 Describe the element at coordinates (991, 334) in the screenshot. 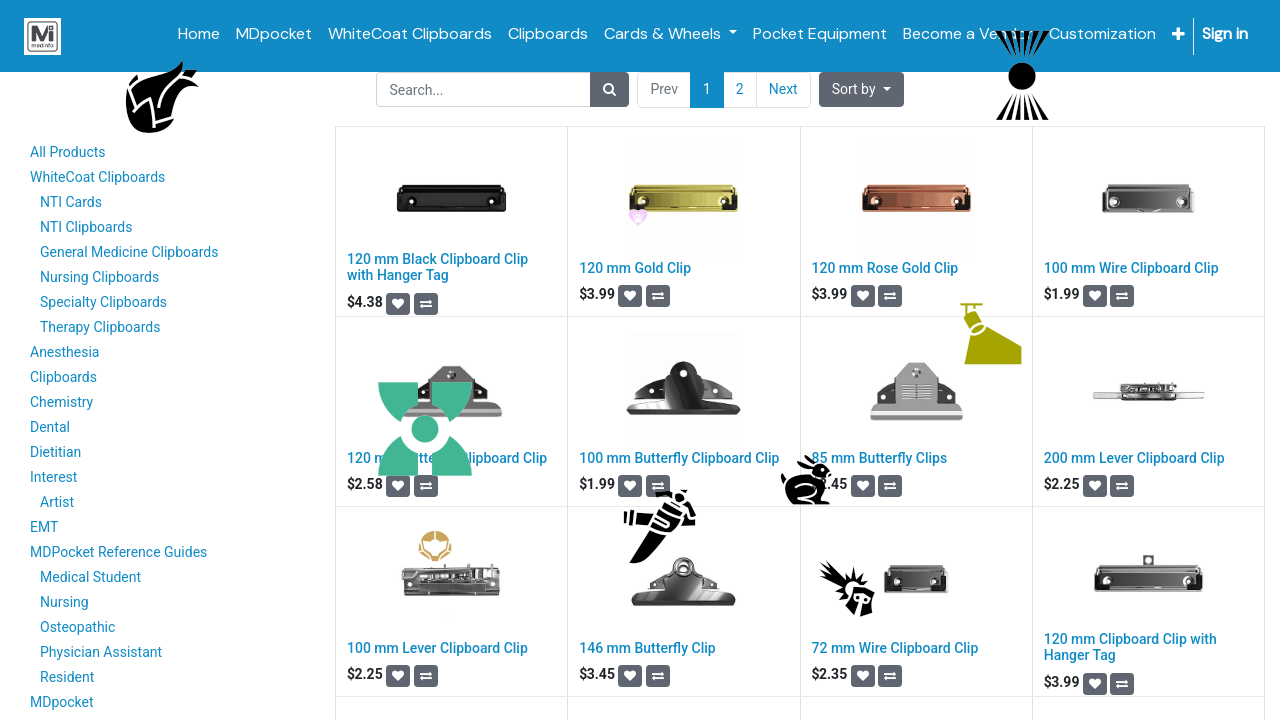

I see `adjust stage or spotlight settings` at that location.